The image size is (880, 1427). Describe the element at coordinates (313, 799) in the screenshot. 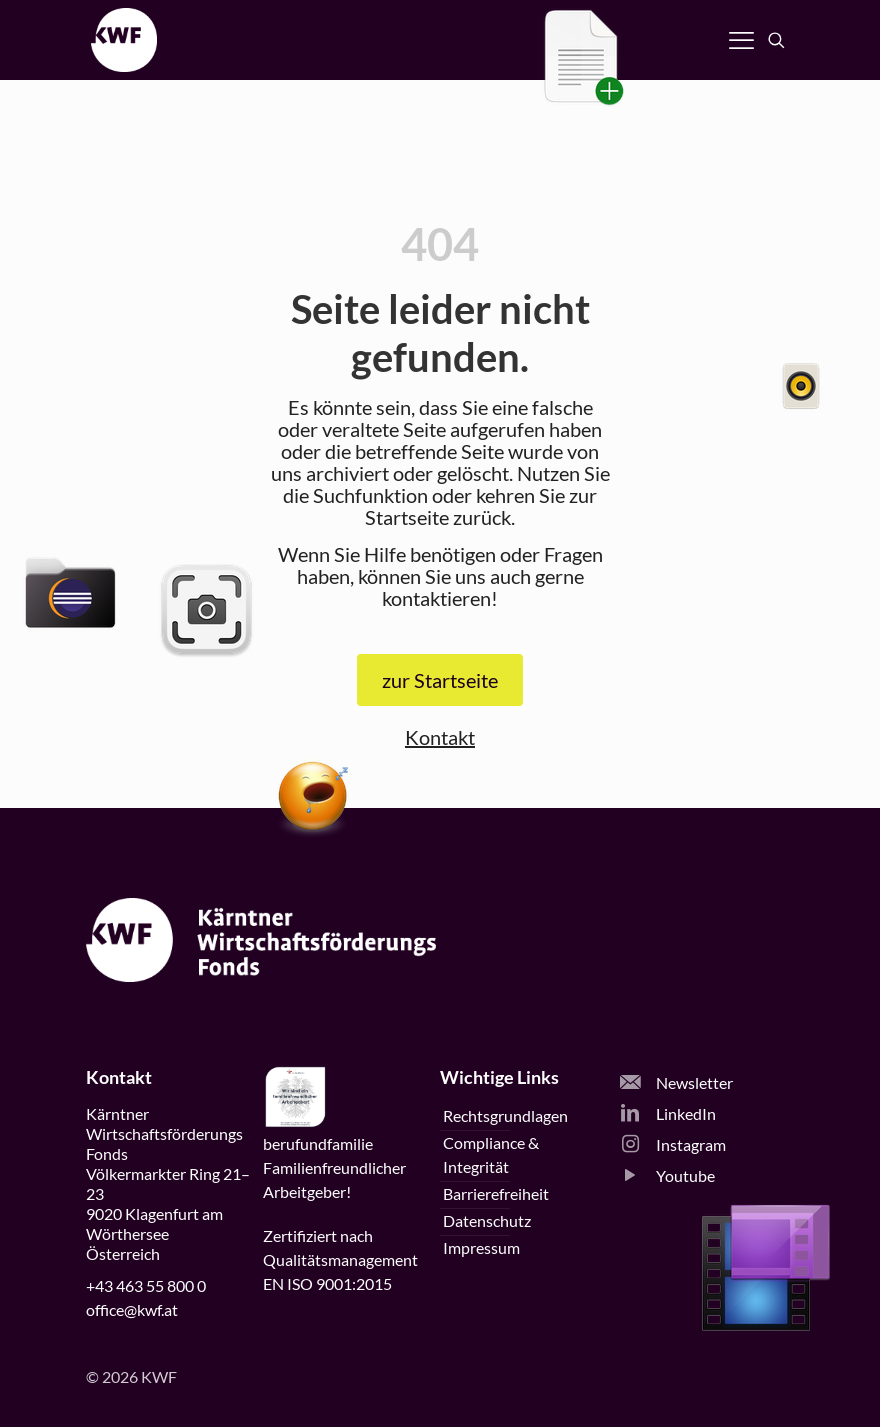

I see `indicates user is tired or exhausted` at that location.